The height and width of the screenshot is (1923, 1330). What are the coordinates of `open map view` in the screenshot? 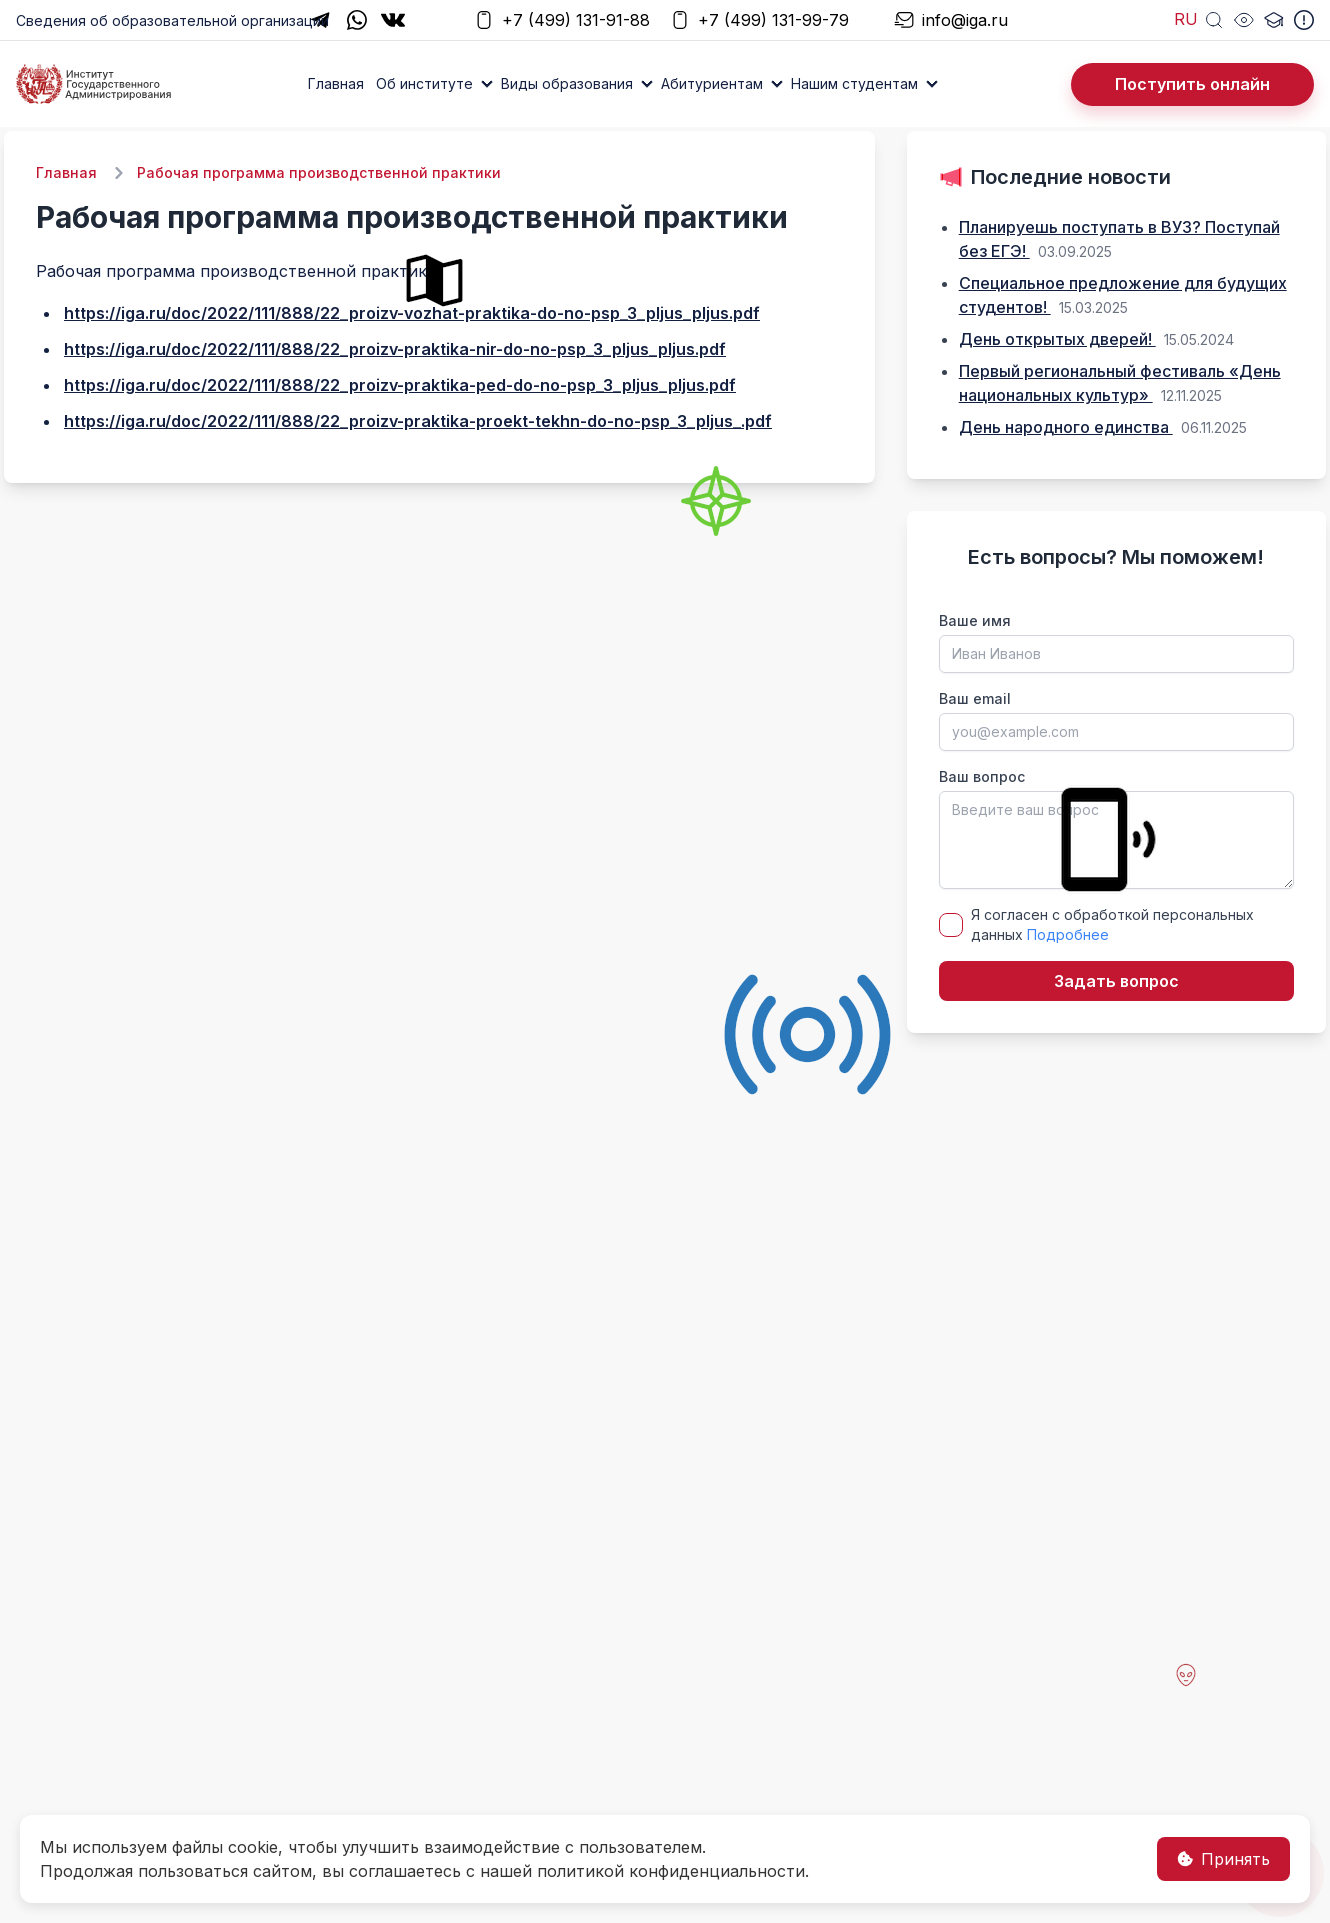 It's located at (434, 280).